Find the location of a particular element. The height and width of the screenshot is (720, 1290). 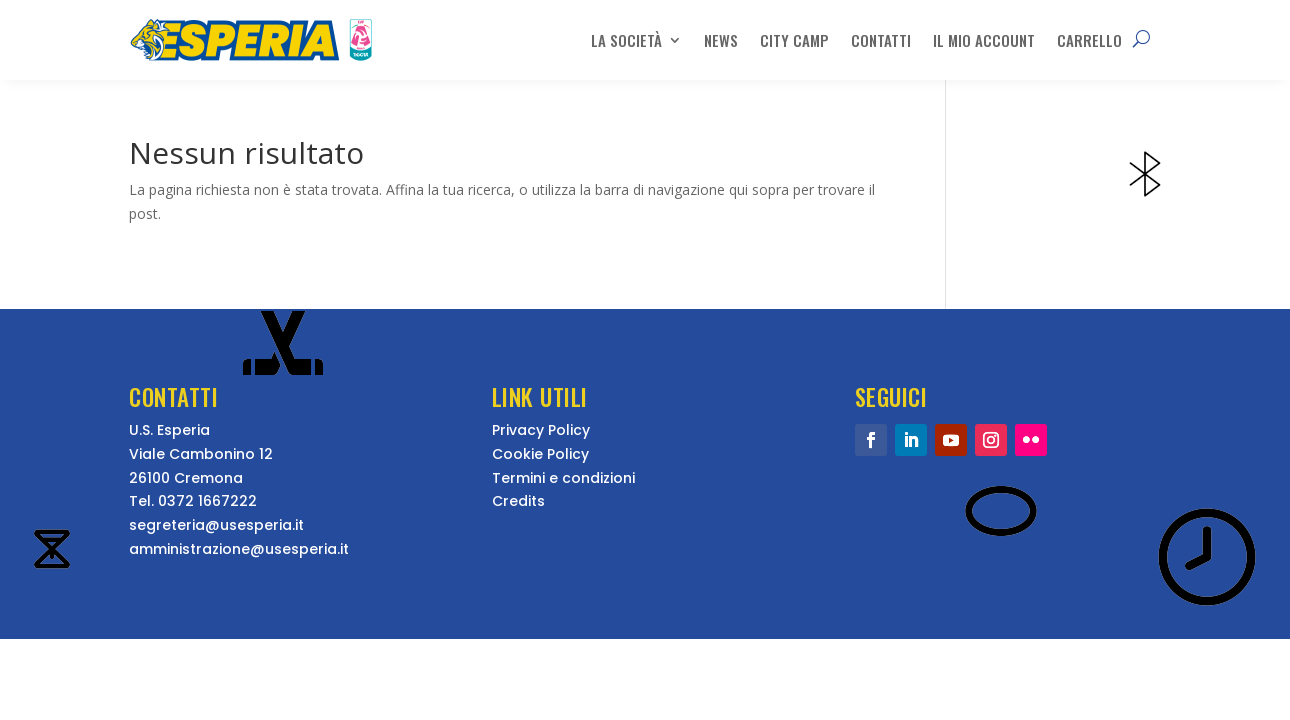

indicates 8 o'clock time is located at coordinates (1207, 557).